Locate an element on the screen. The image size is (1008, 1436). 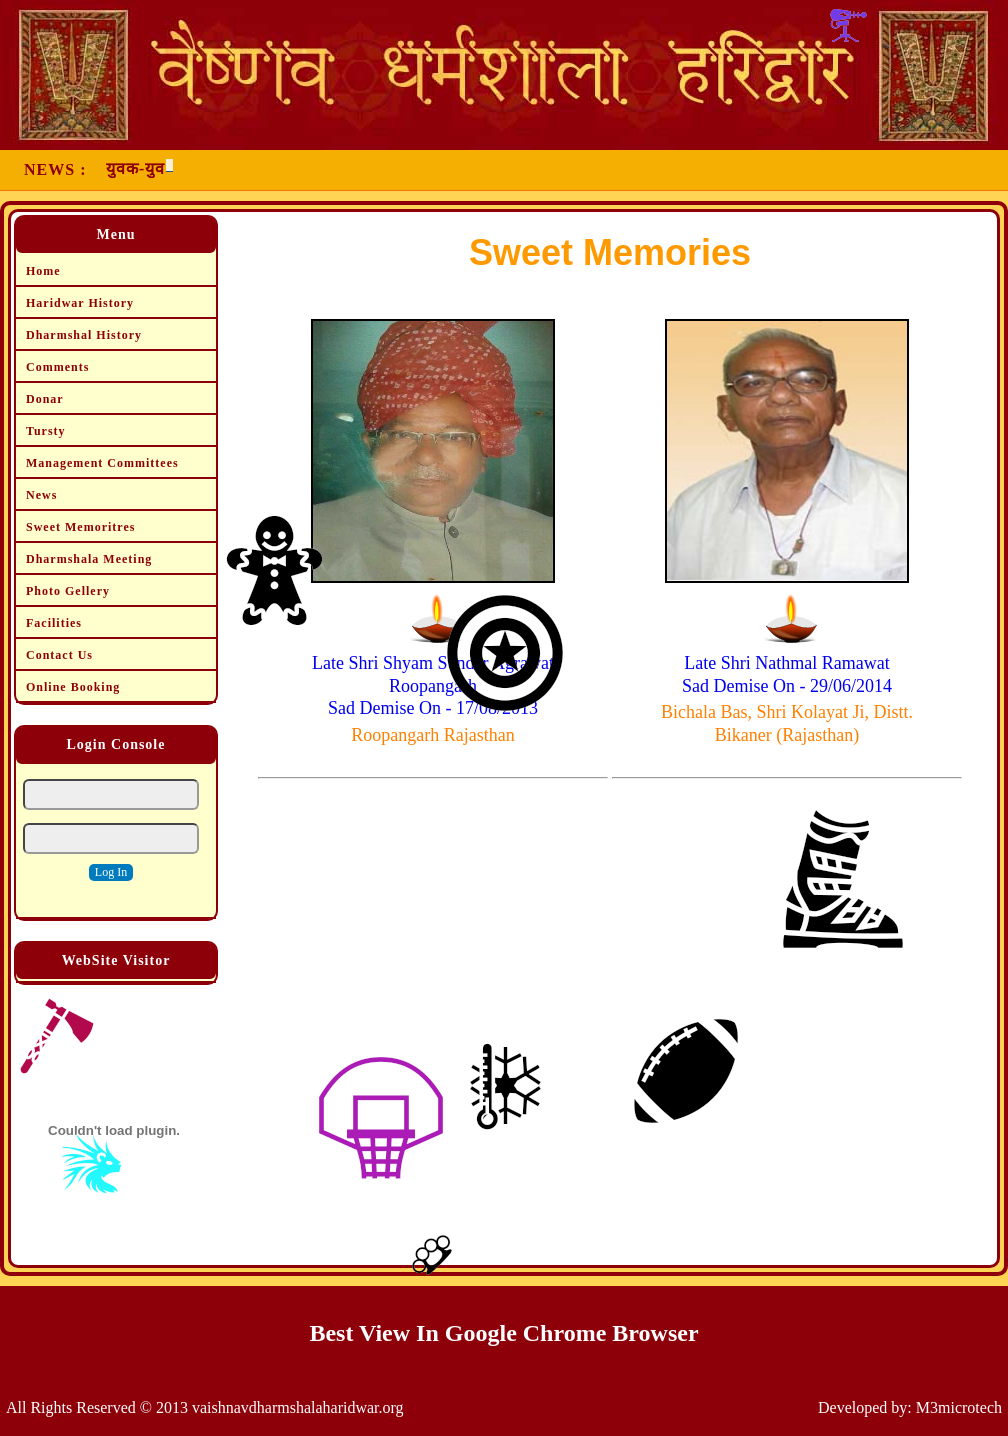
select tomahawk weapon or tool is located at coordinates (57, 1036).